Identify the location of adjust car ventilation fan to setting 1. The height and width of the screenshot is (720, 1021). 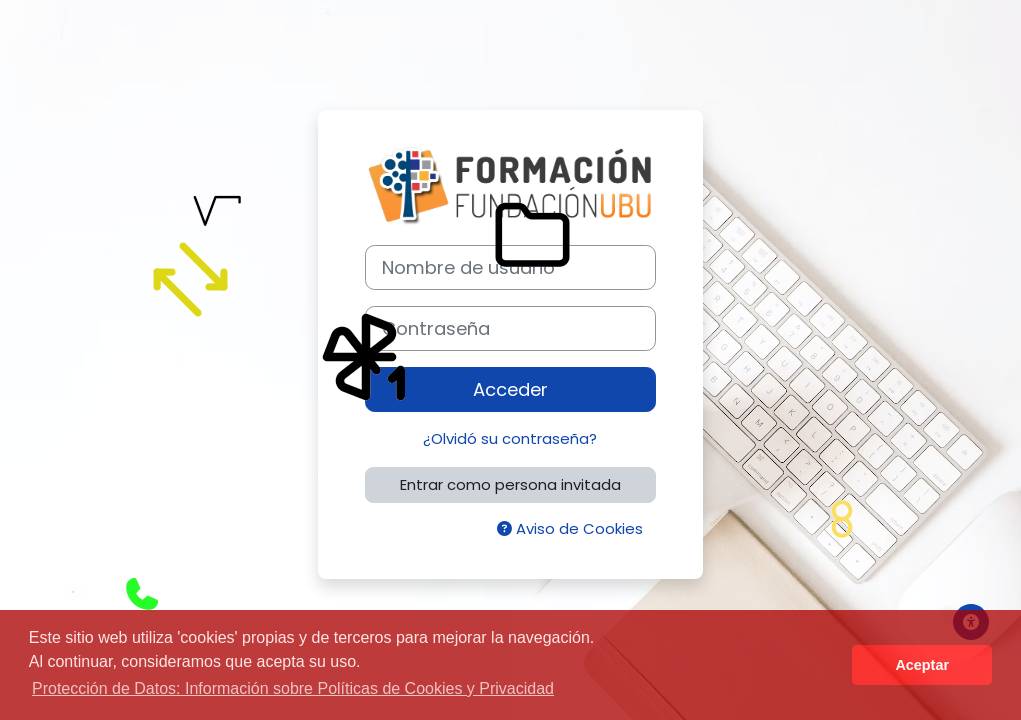
(366, 357).